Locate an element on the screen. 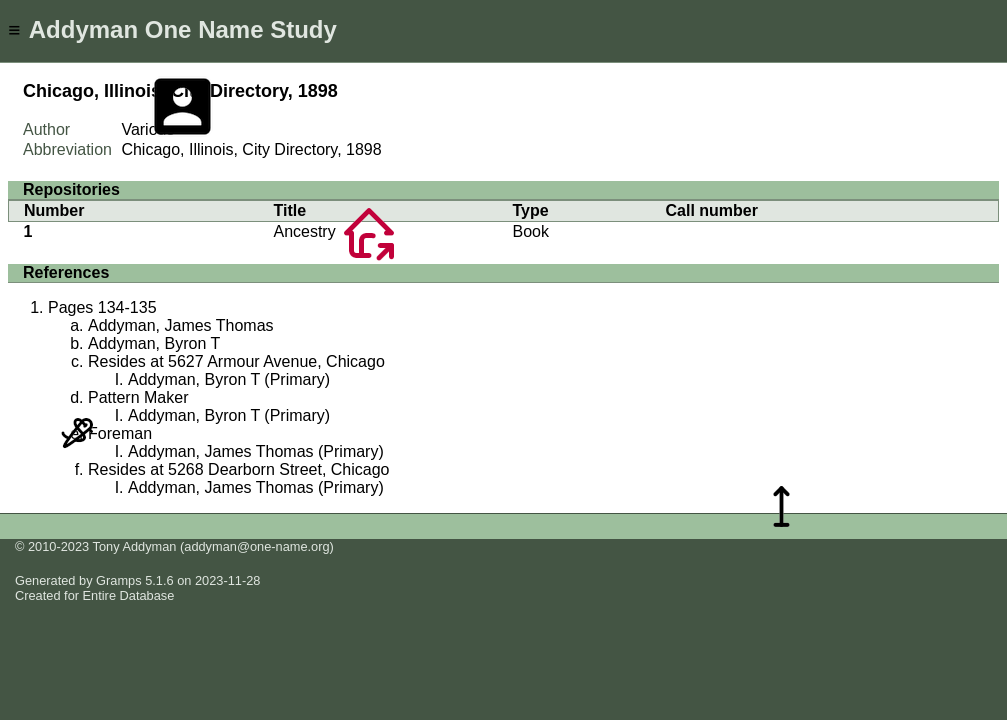 The height and width of the screenshot is (720, 1007). access your account or profile is located at coordinates (182, 106).